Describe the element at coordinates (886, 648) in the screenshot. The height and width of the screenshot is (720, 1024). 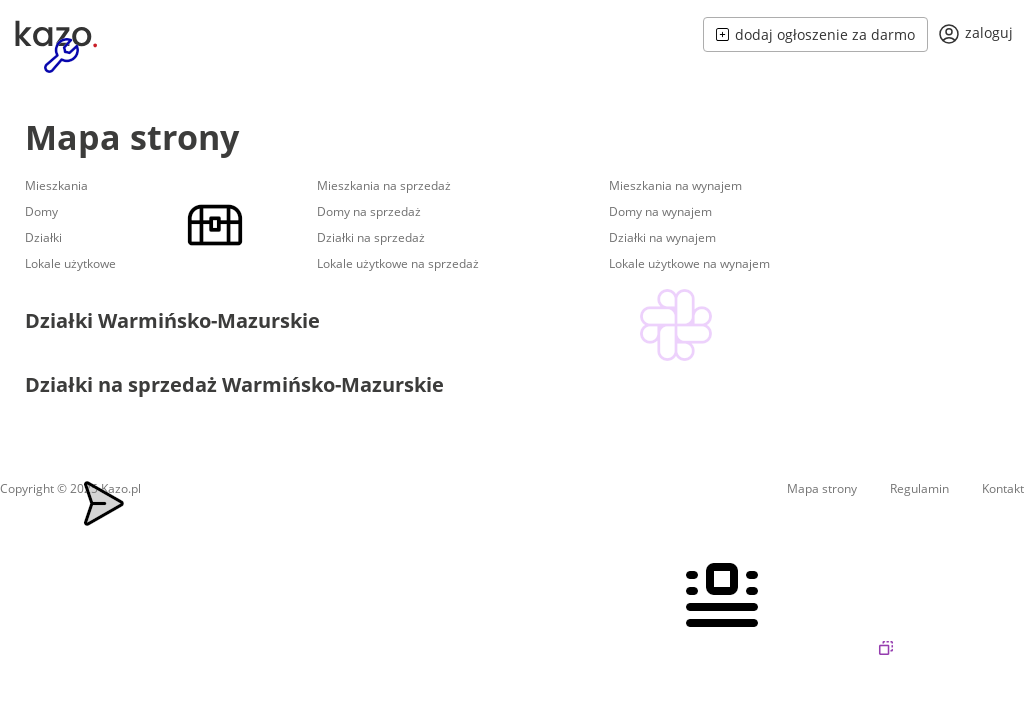
I see `send selected element to back layer` at that location.